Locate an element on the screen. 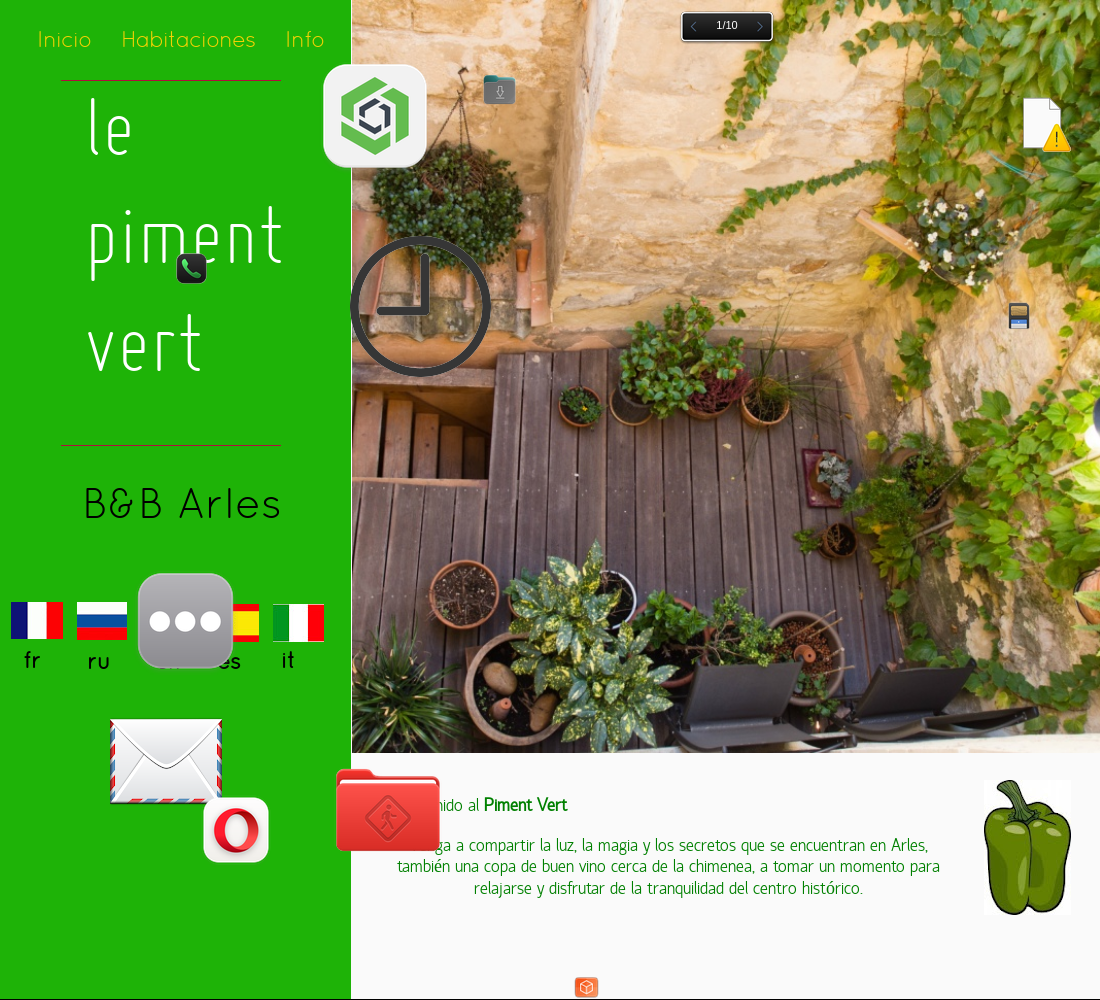 The width and height of the screenshot is (1100, 1000). open onshape CAD application is located at coordinates (375, 116).